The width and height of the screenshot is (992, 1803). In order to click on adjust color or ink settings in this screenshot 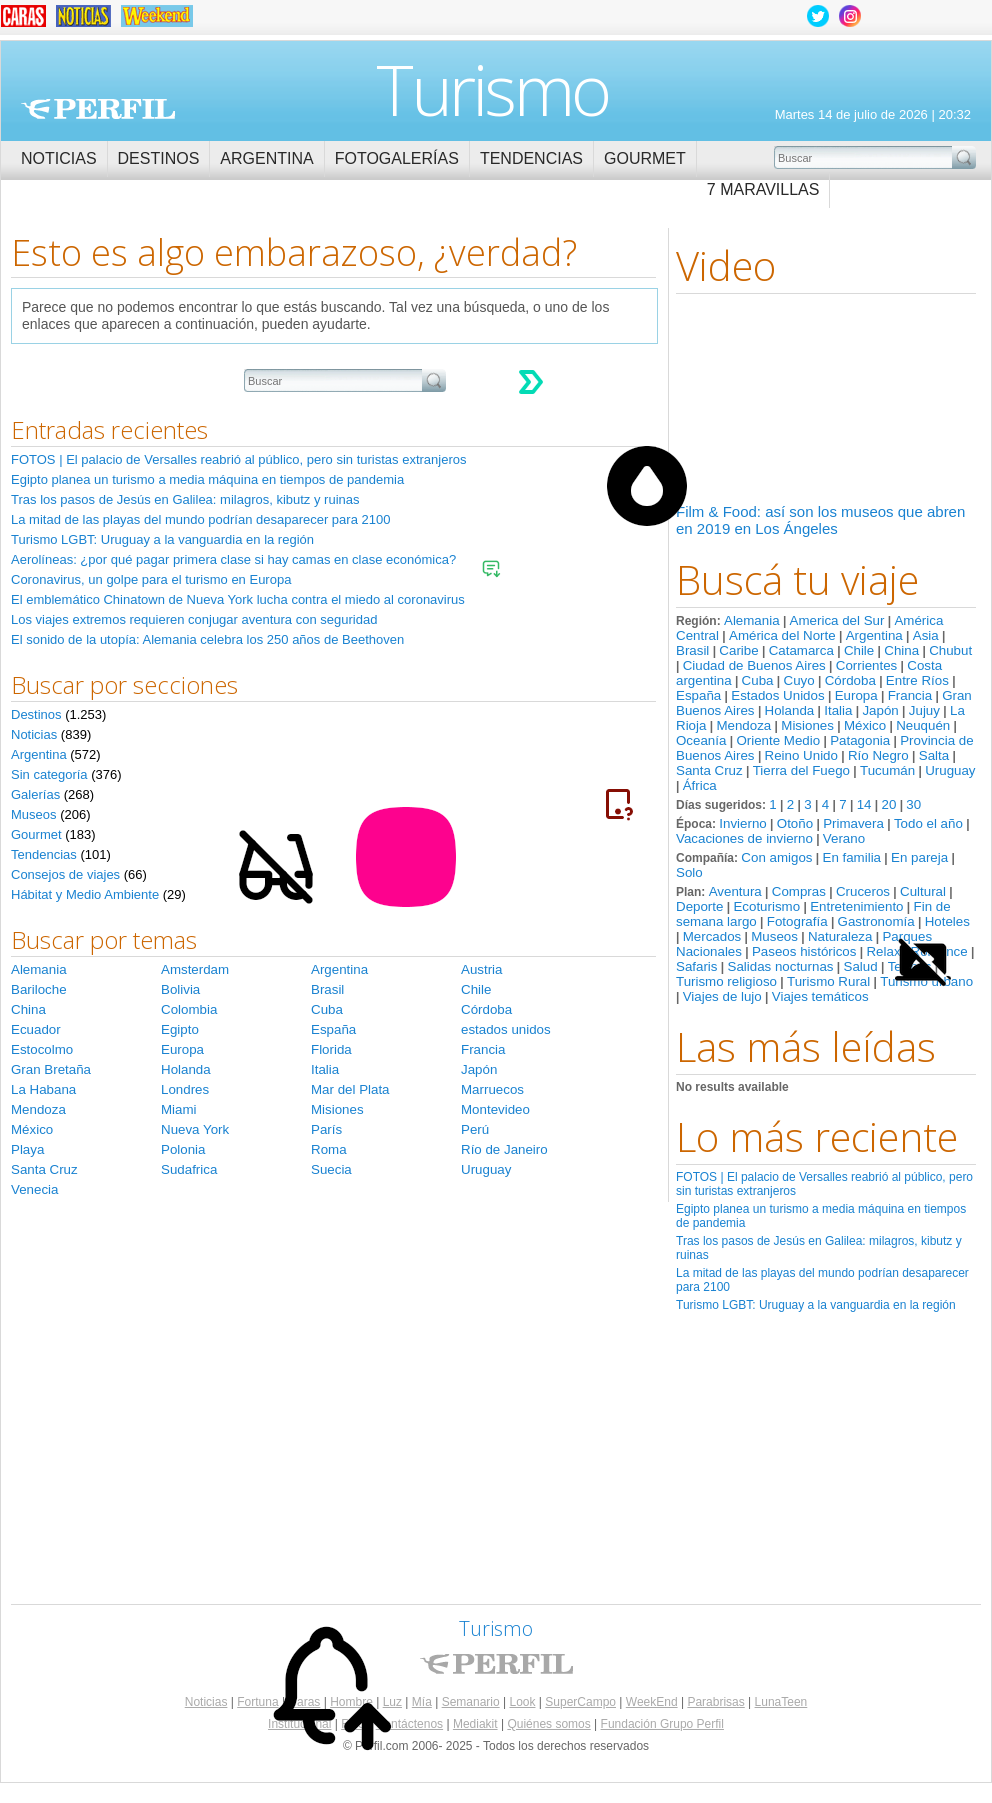, I will do `click(647, 486)`.